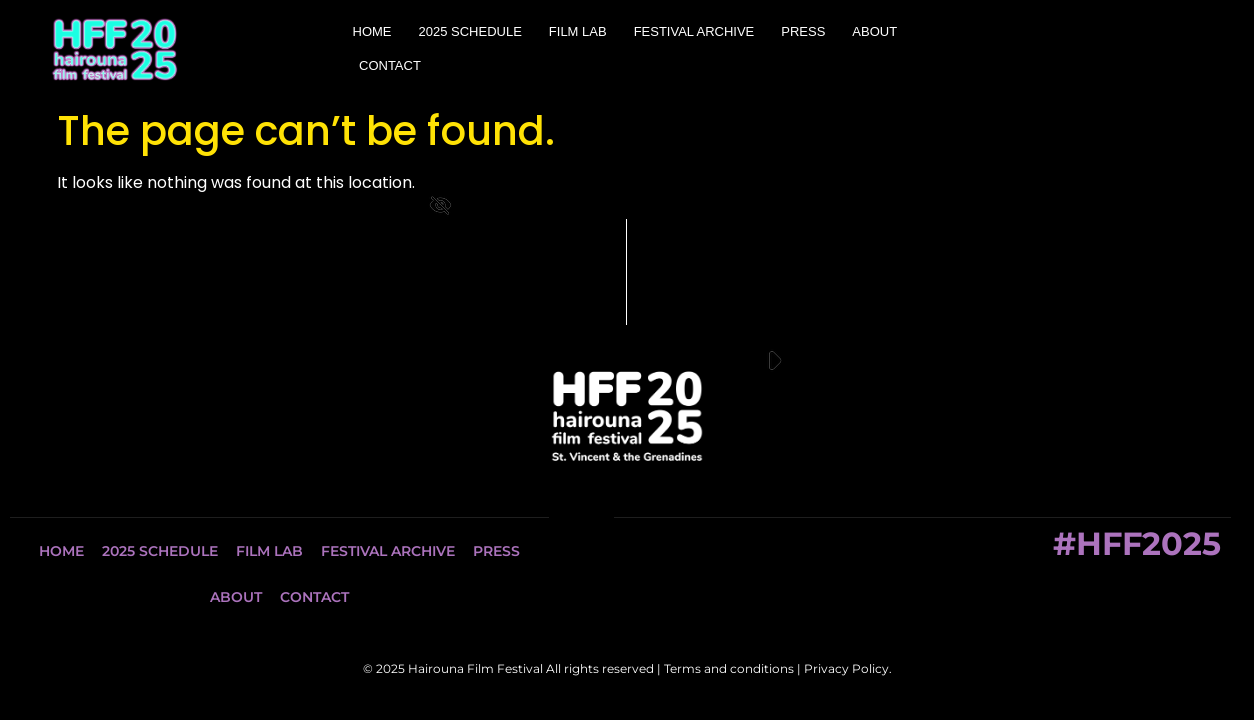 The width and height of the screenshot is (1254, 720). What do you see at coordinates (774, 360) in the screenshot?
I see `navigate to the next item or screen` at bounding box center [774, 360].